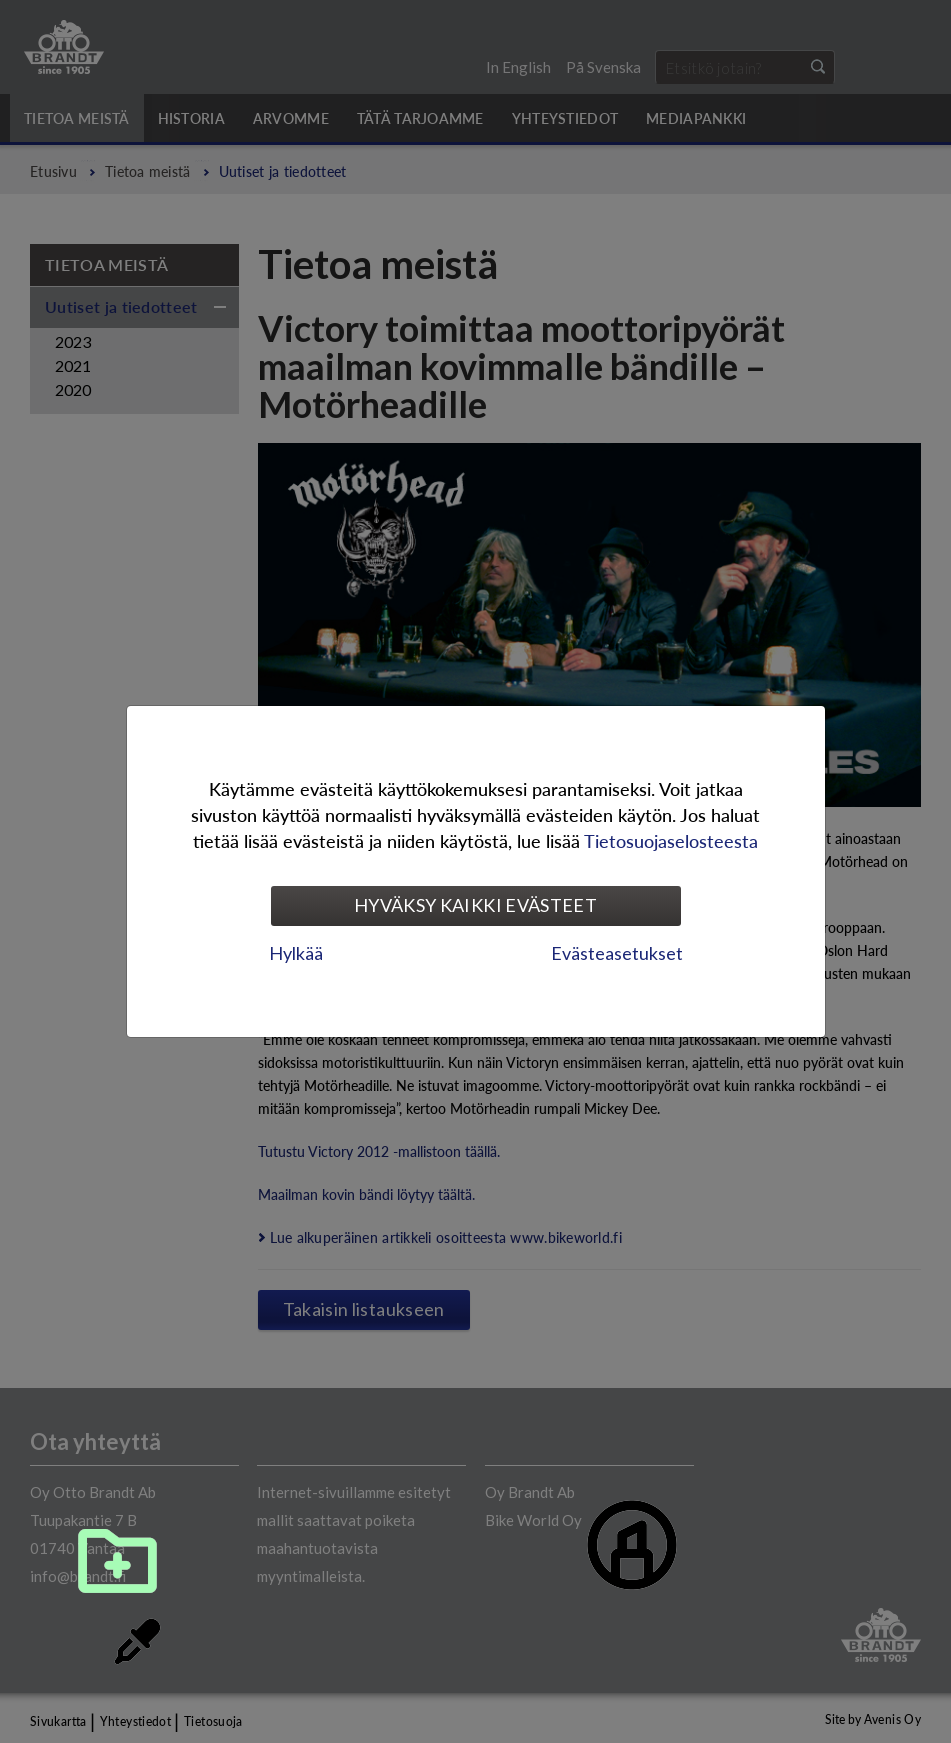  What do you see at coordinates (137, 1641) in the screenshot?
I see `select a color from the canvas` at bounding box center [137, 1641].